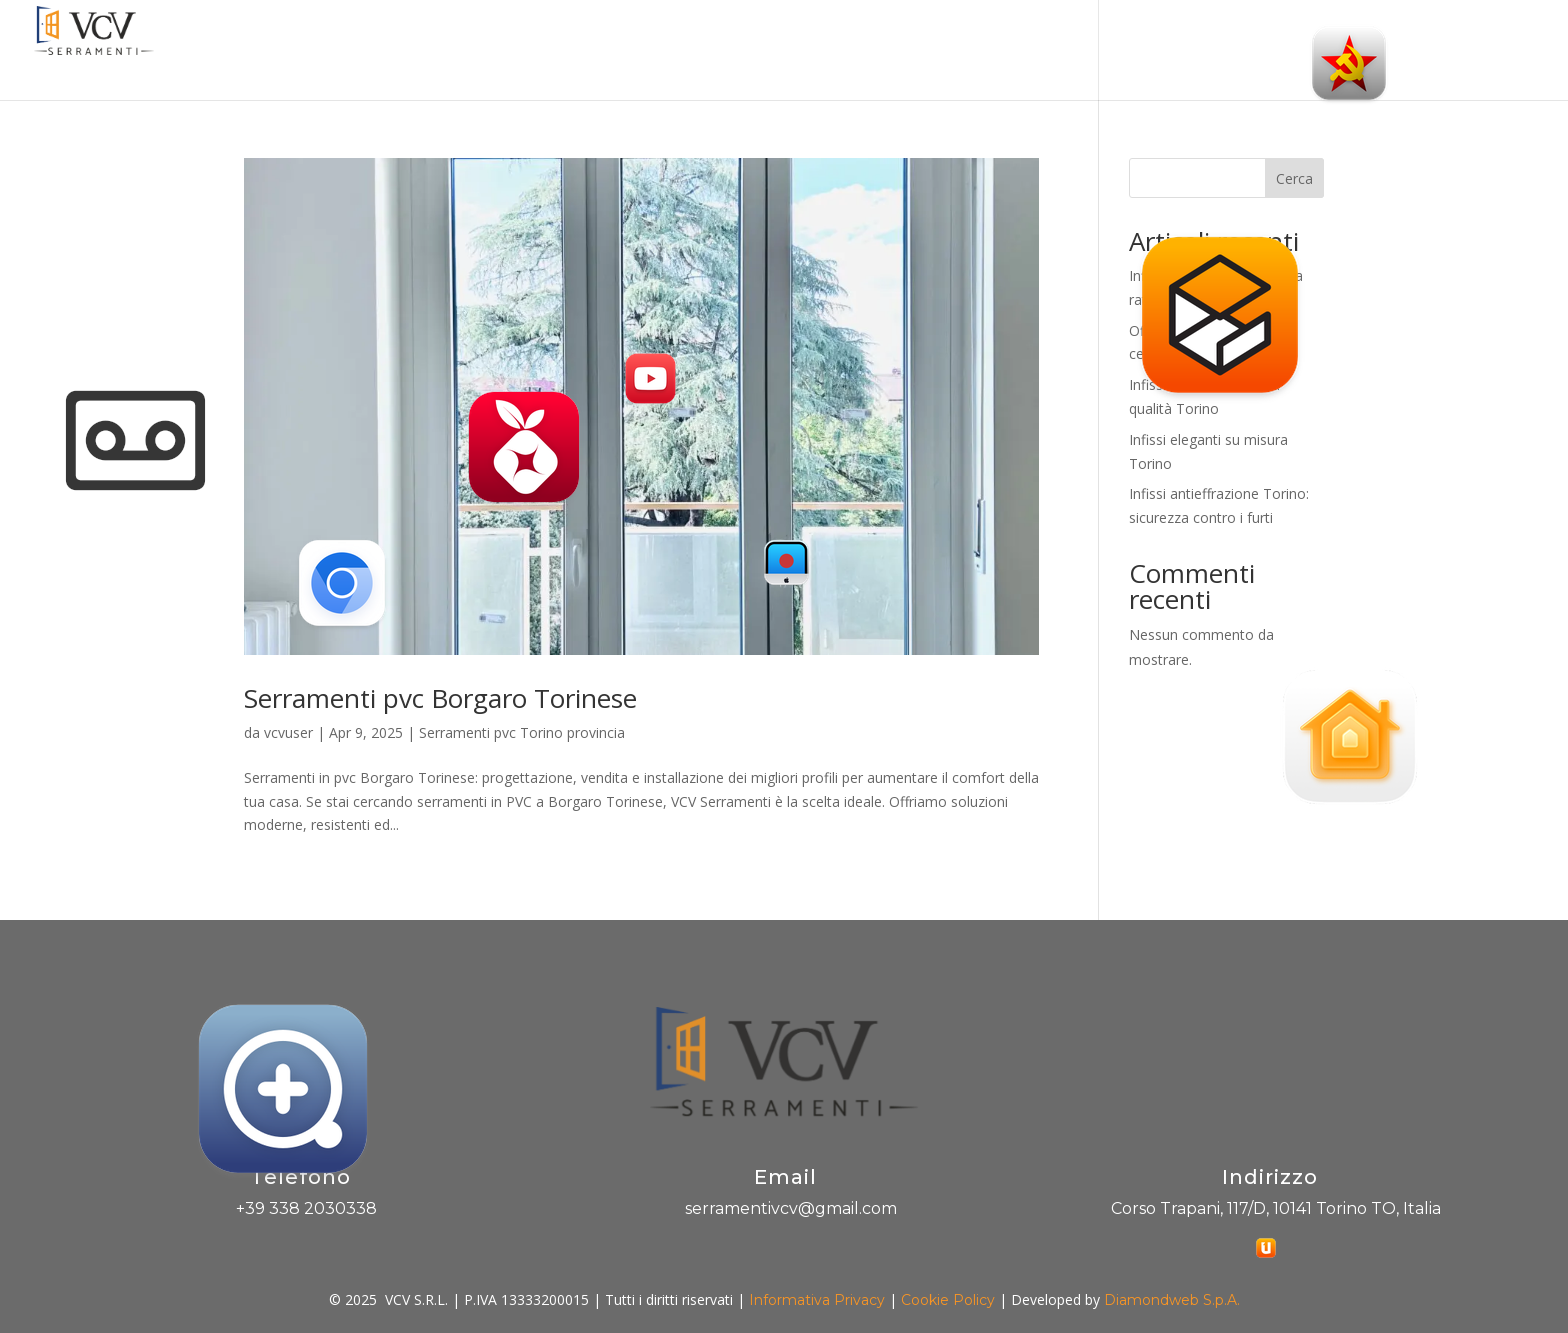  Describe the element at coordinates (650, 378) in the screenshot. I see `open the YouTube app` at that location.